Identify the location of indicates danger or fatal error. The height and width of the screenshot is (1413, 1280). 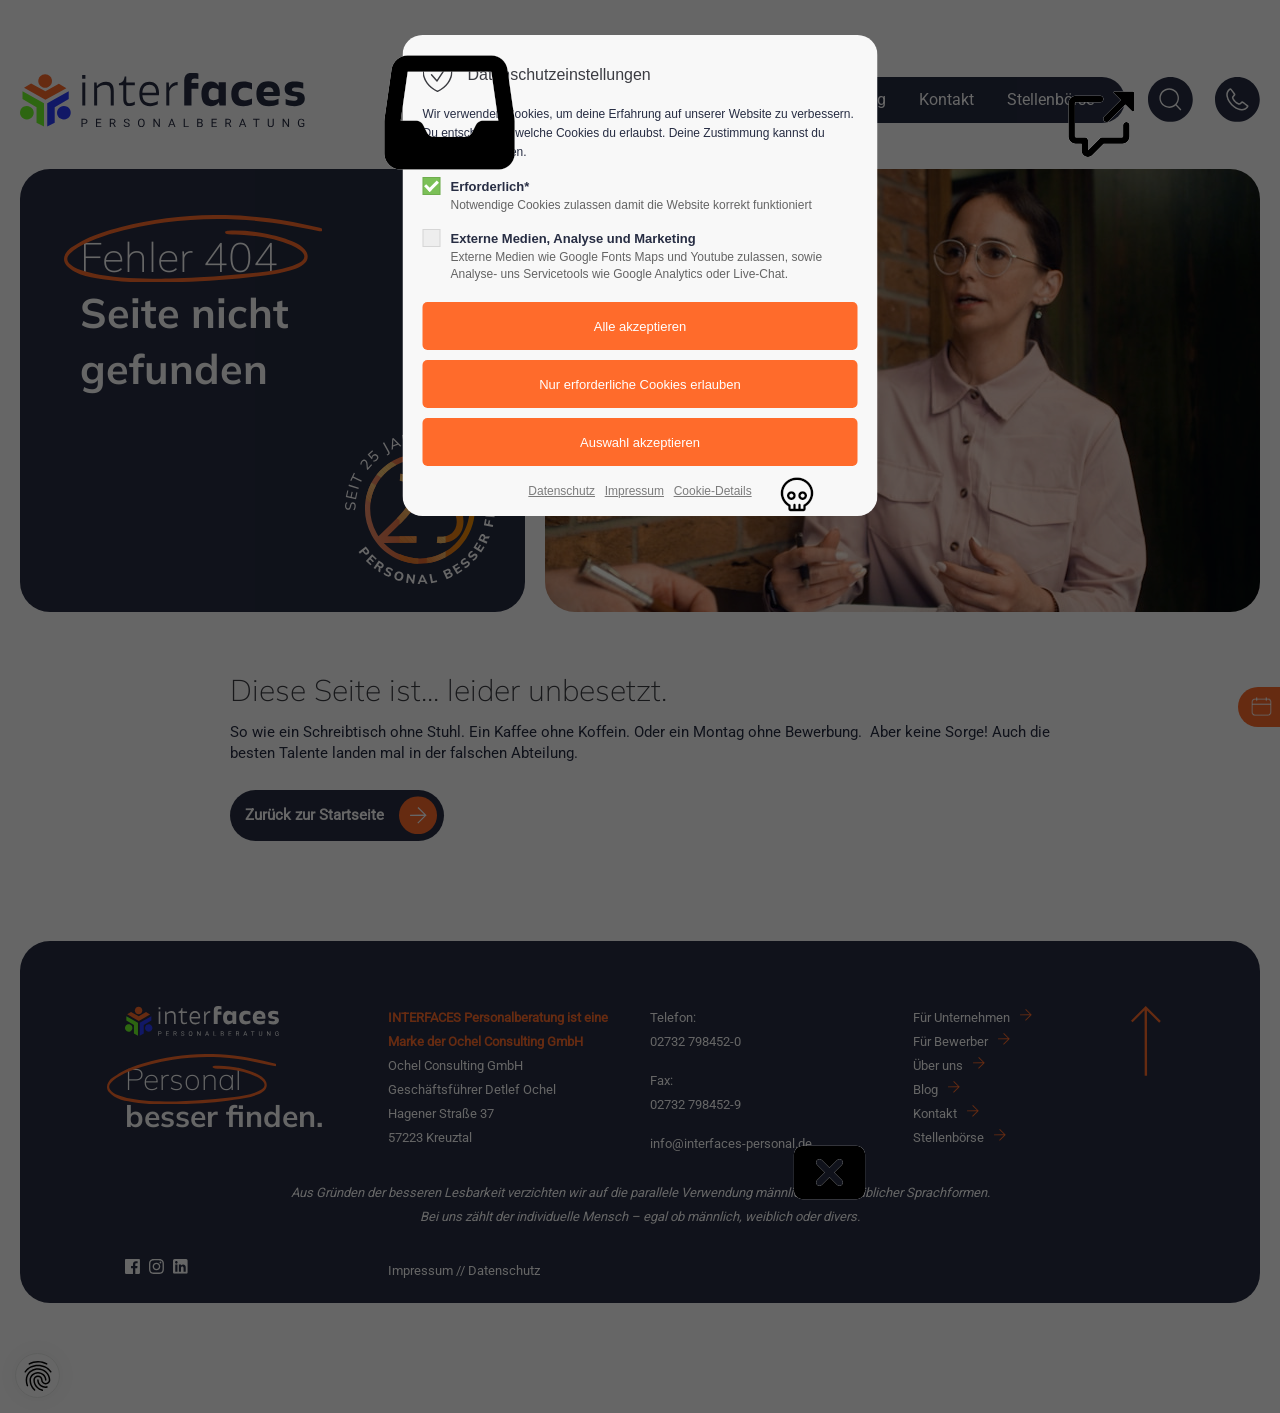
(797, 495).